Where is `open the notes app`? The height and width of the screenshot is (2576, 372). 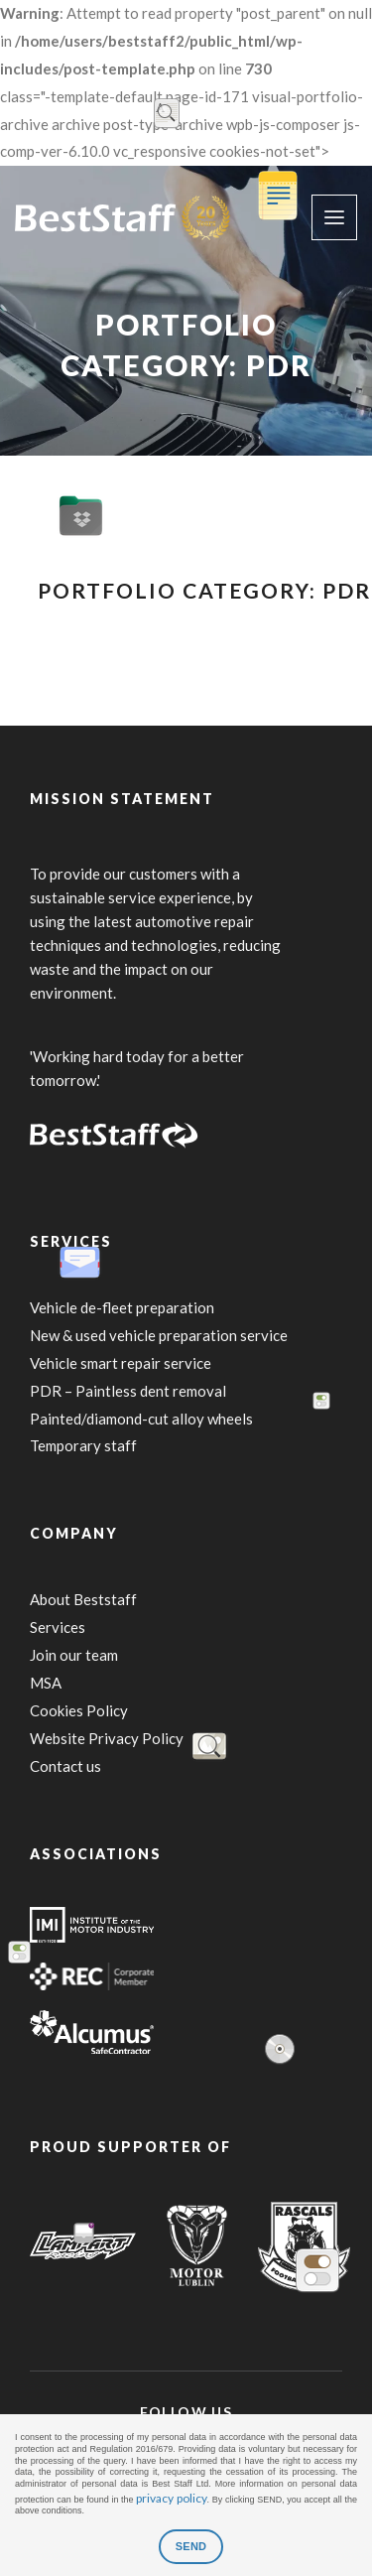 open the notes app is located at coordinates (278, 196).